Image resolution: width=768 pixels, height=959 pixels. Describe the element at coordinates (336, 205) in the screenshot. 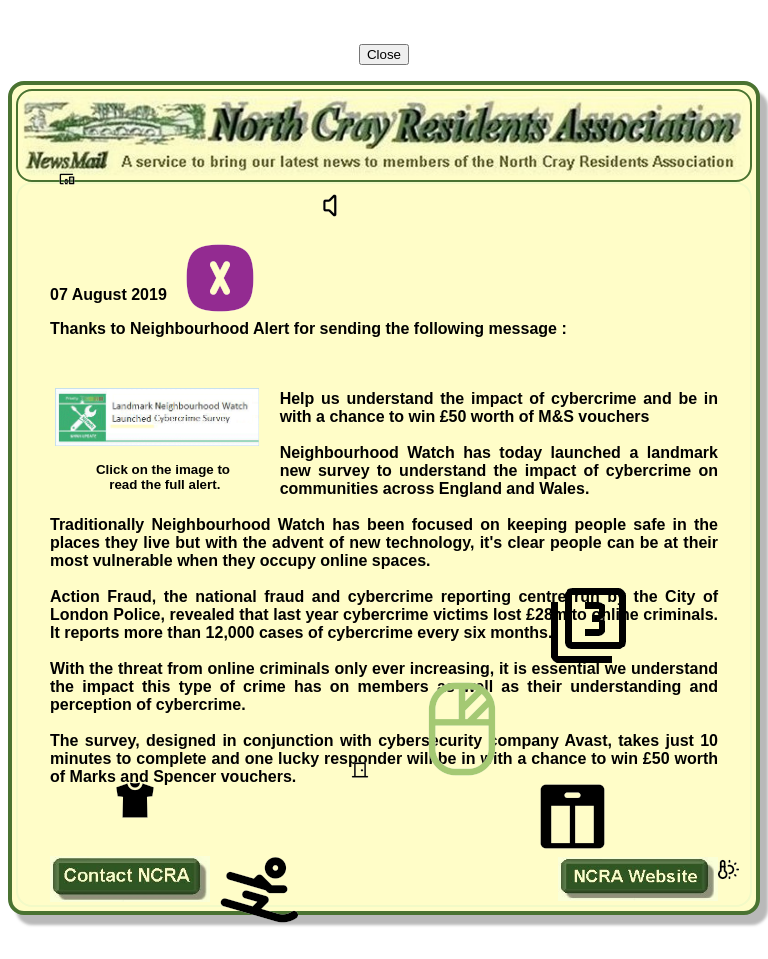

I see `adjust audio volume settings` at that location.